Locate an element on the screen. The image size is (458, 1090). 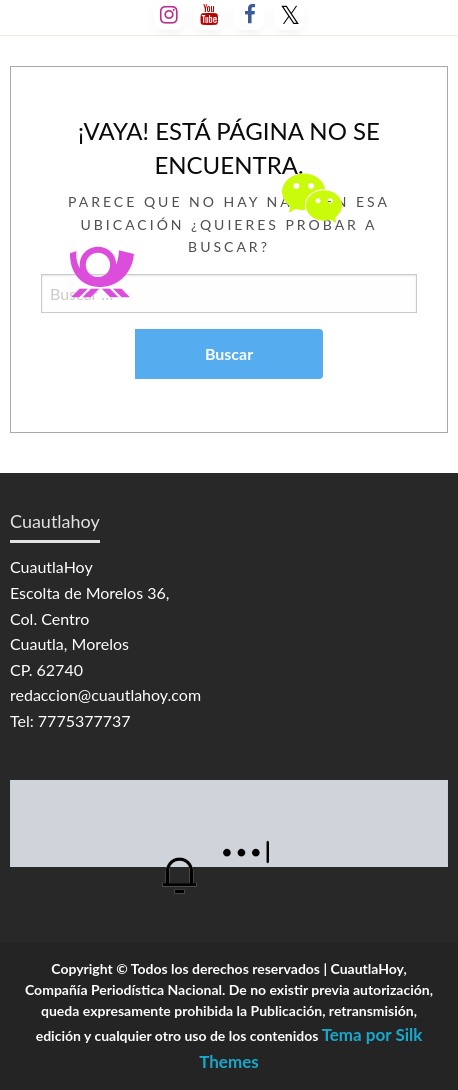
notification or alert indicator is located at coordinates (179, 874).